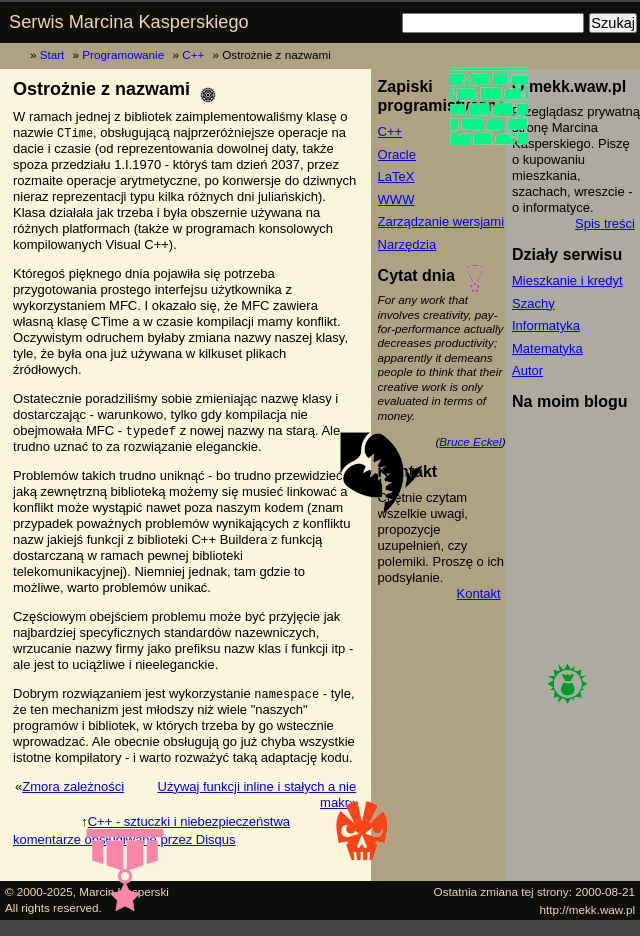 The image size is (640, 936). What do you see at coordinates (567, 683) in the screenshot?
I see `view your in-game currency or coins` at bounding box center [567, 683].